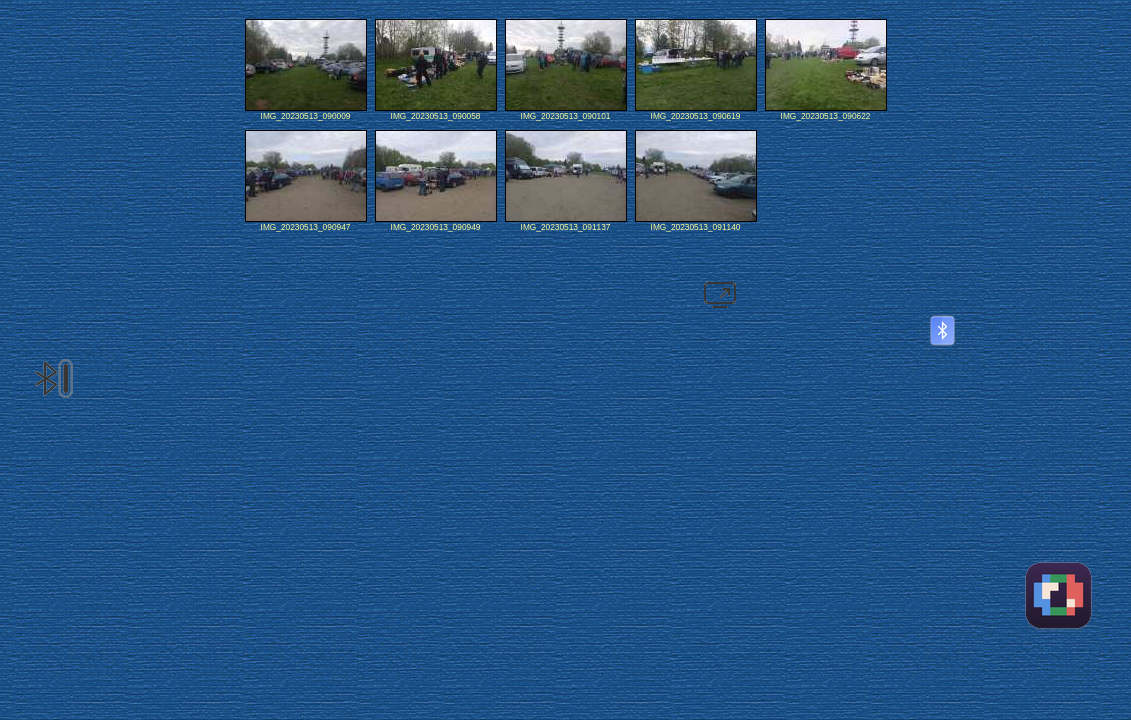 The width and height of the screenshot is (1131, 720). What do you see at coordinates (1058, 595) in the screenshot?
I see `open pixelorama pixel art editor` at bounding box center [1058, 595].